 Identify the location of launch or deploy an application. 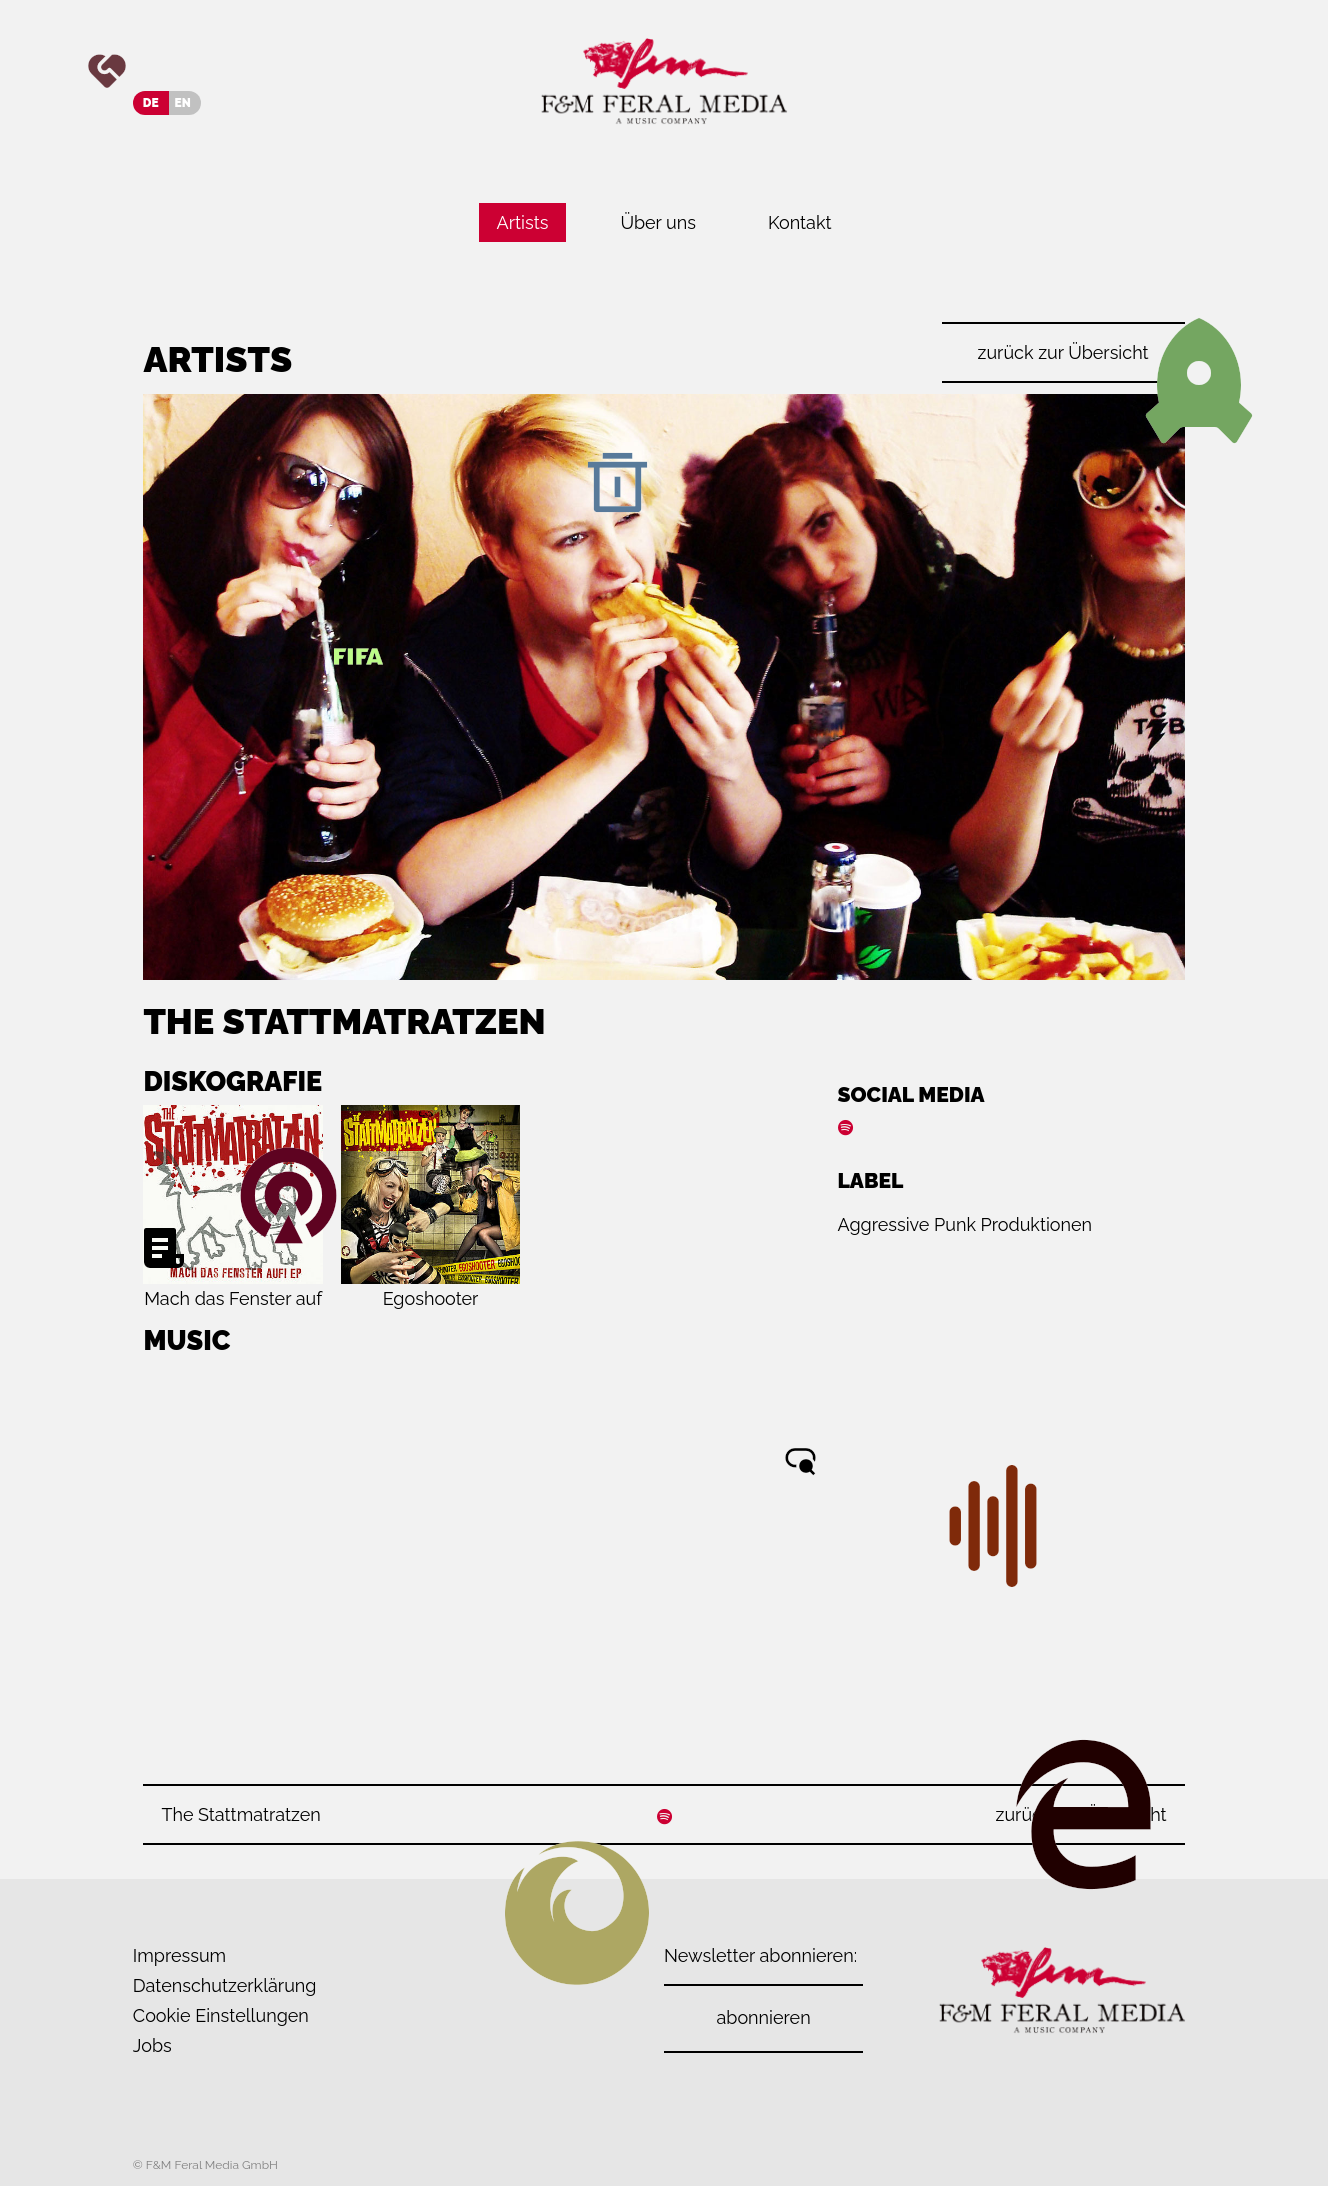
(1199, 379).